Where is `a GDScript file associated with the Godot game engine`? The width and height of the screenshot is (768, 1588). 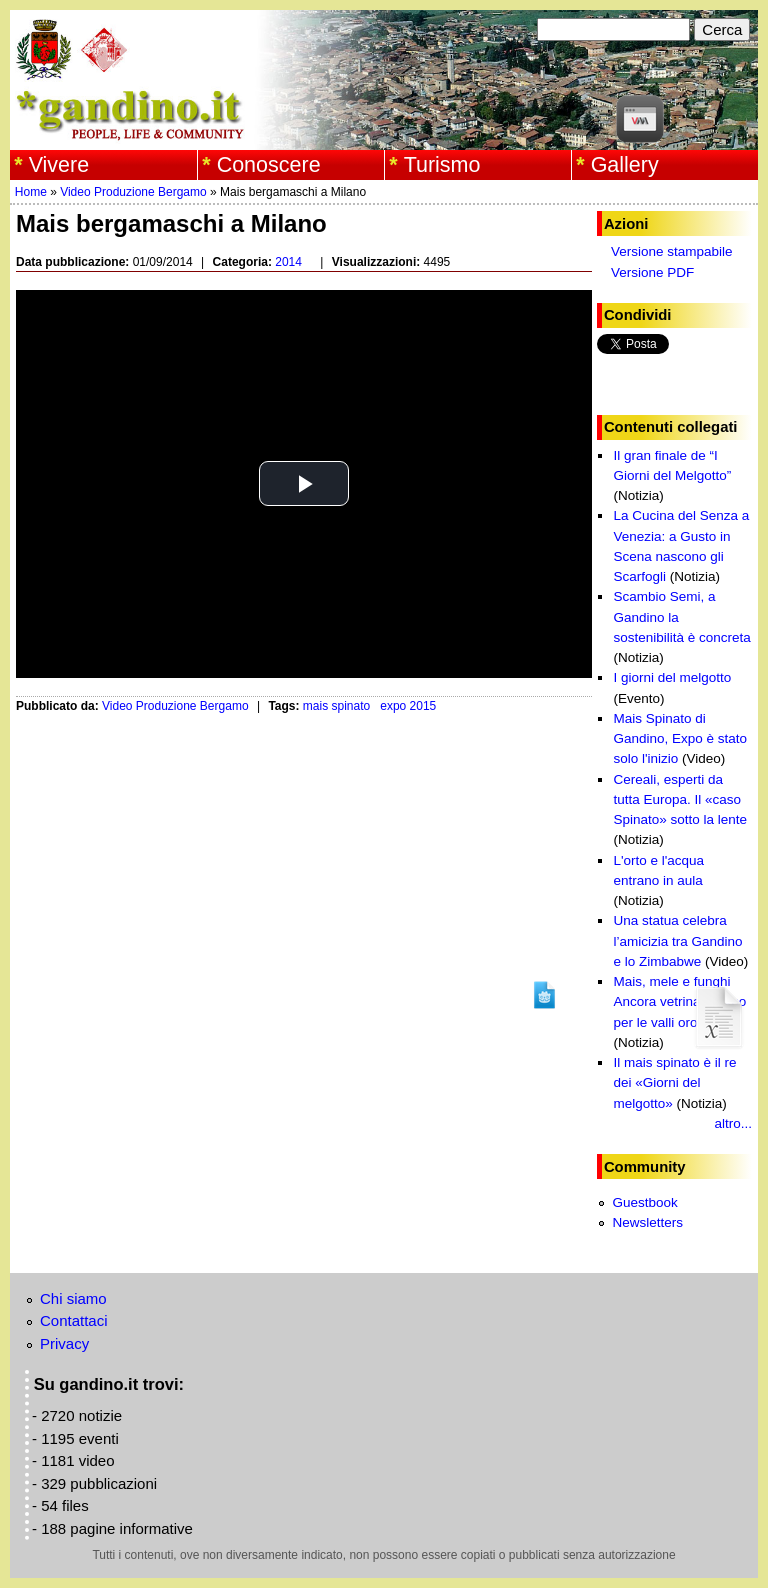 a GDScript file associated with the Godot game engine is located at coordinates (544, 995).